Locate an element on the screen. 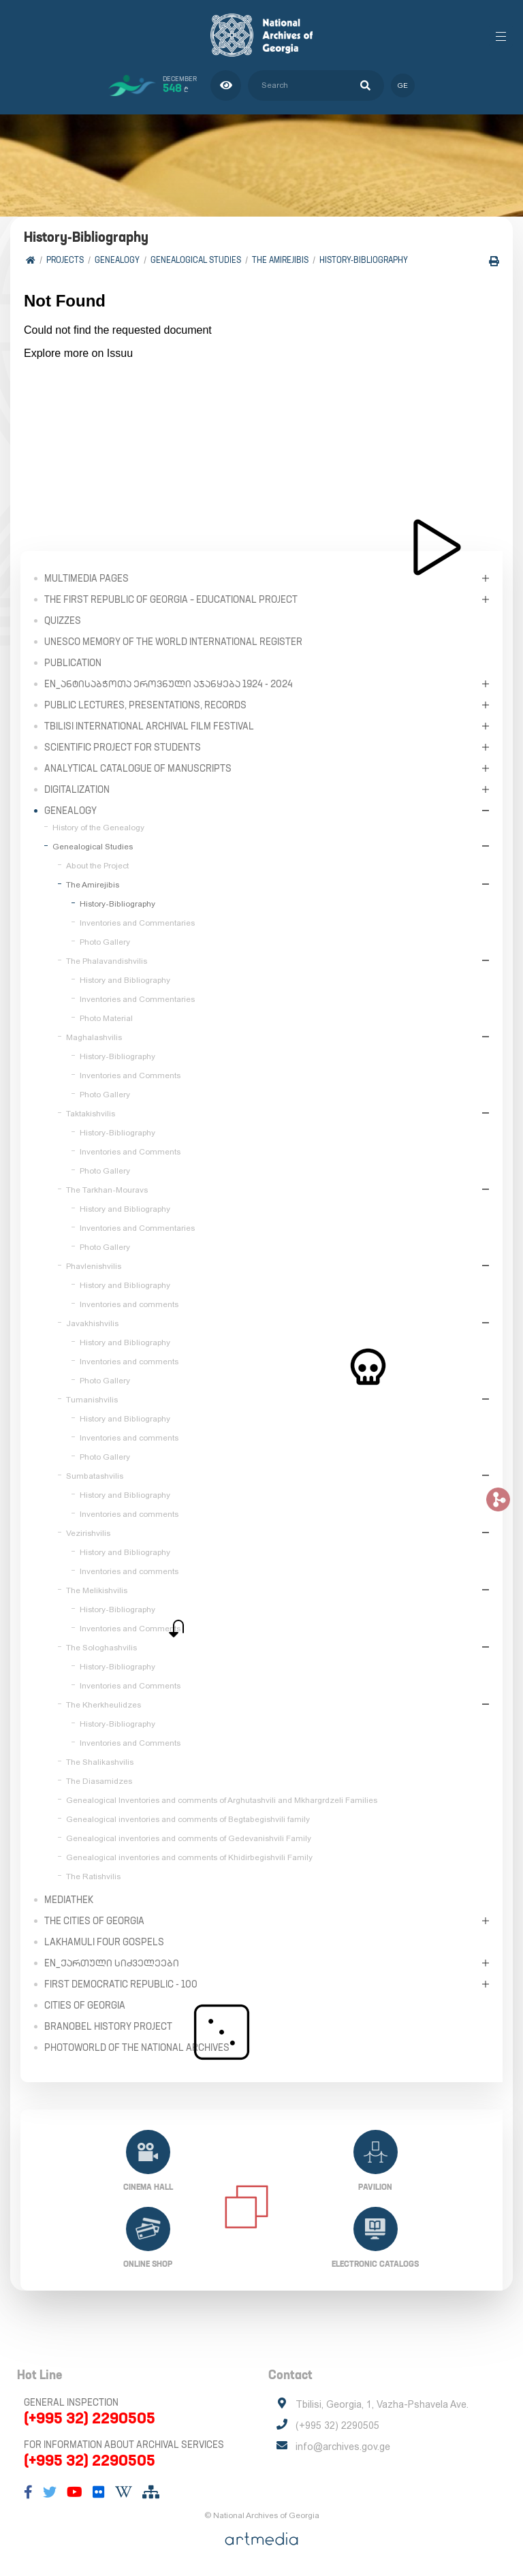 The image size is (523, 2576). copy to clipboard is located at coordinates (247, 2207).